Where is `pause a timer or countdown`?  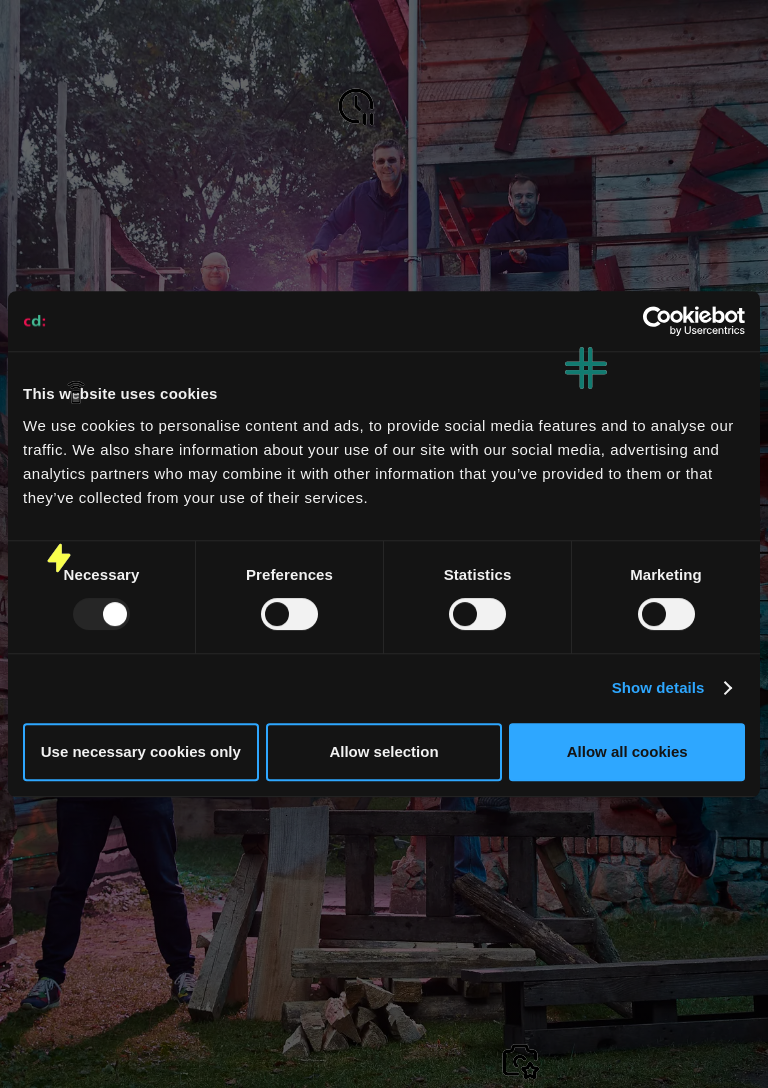 pause a timer or countdown is located at coordinates (356, 106).